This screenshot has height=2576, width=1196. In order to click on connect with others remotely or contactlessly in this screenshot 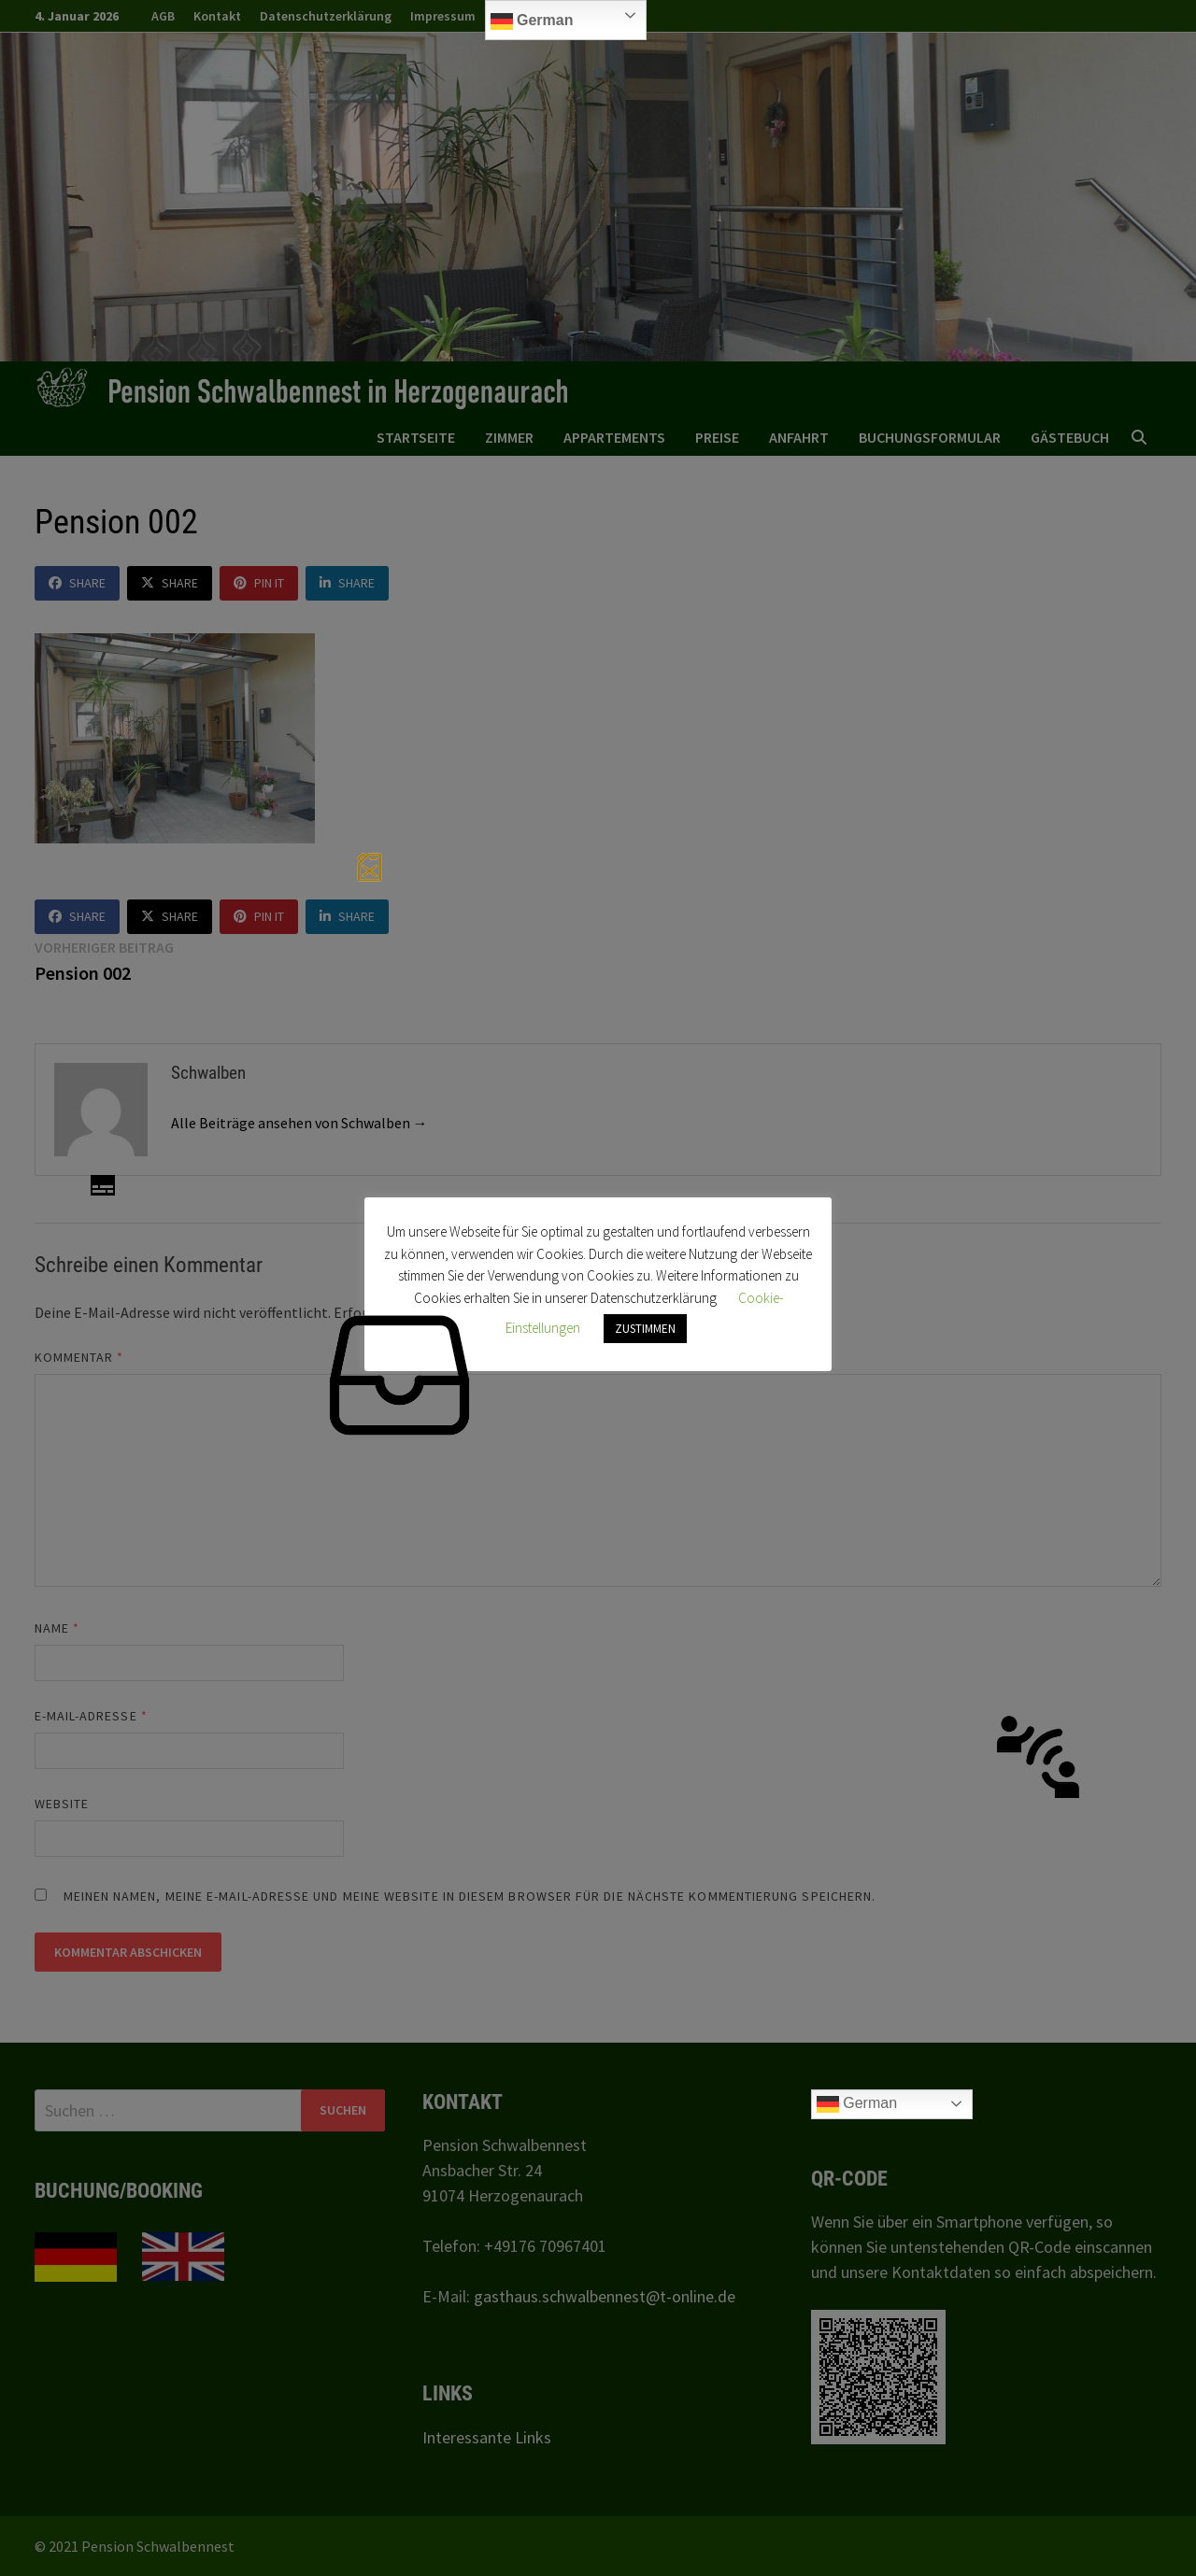, I will do `click(1038, 1757)`.